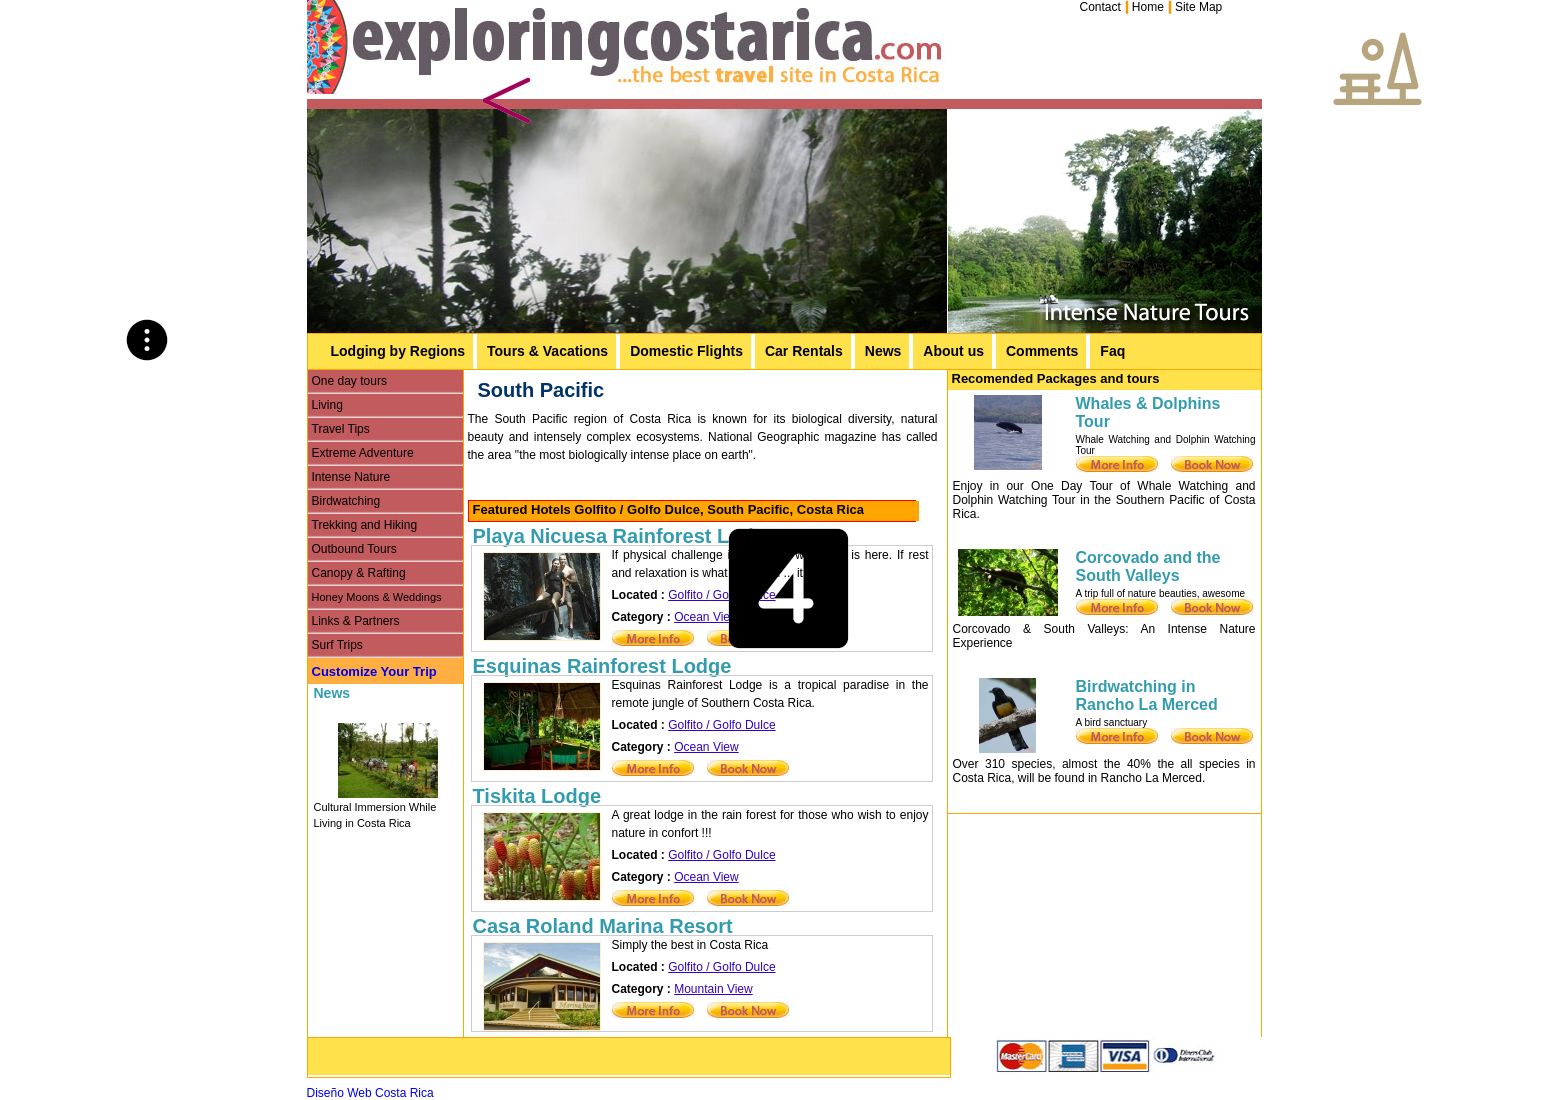 This screenshot has width=1568, height=1100. Describe the element at coordinates (788, 588) in the screenshot. I see `select or navigate to item number four` at that location.